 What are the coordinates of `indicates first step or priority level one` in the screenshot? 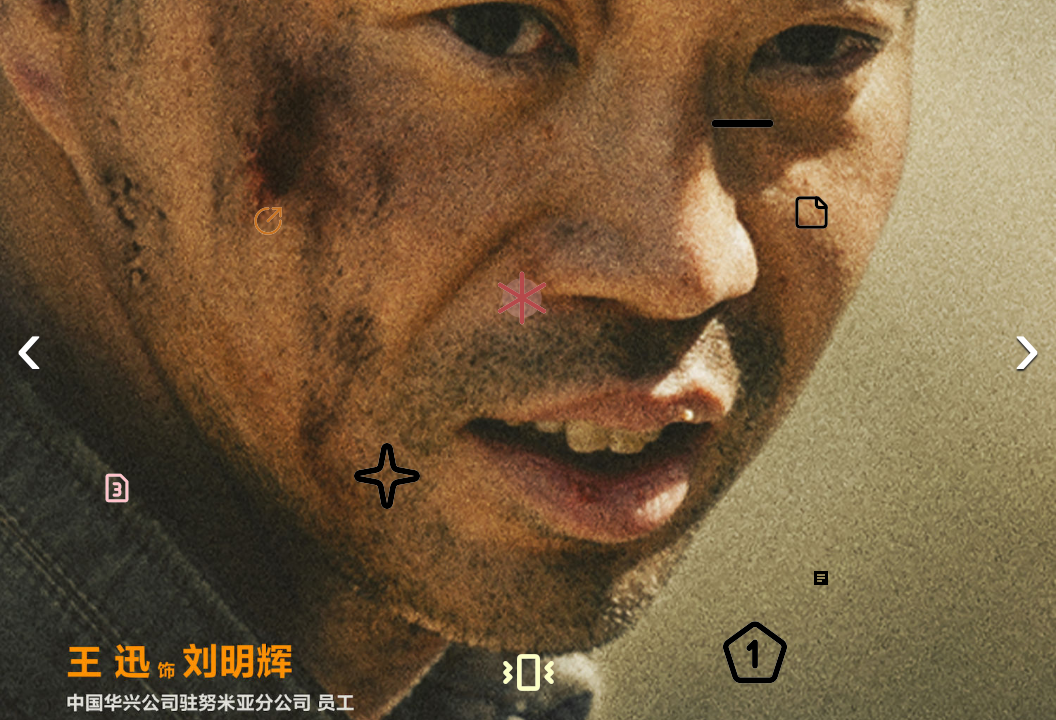 It's located at (755, 654).